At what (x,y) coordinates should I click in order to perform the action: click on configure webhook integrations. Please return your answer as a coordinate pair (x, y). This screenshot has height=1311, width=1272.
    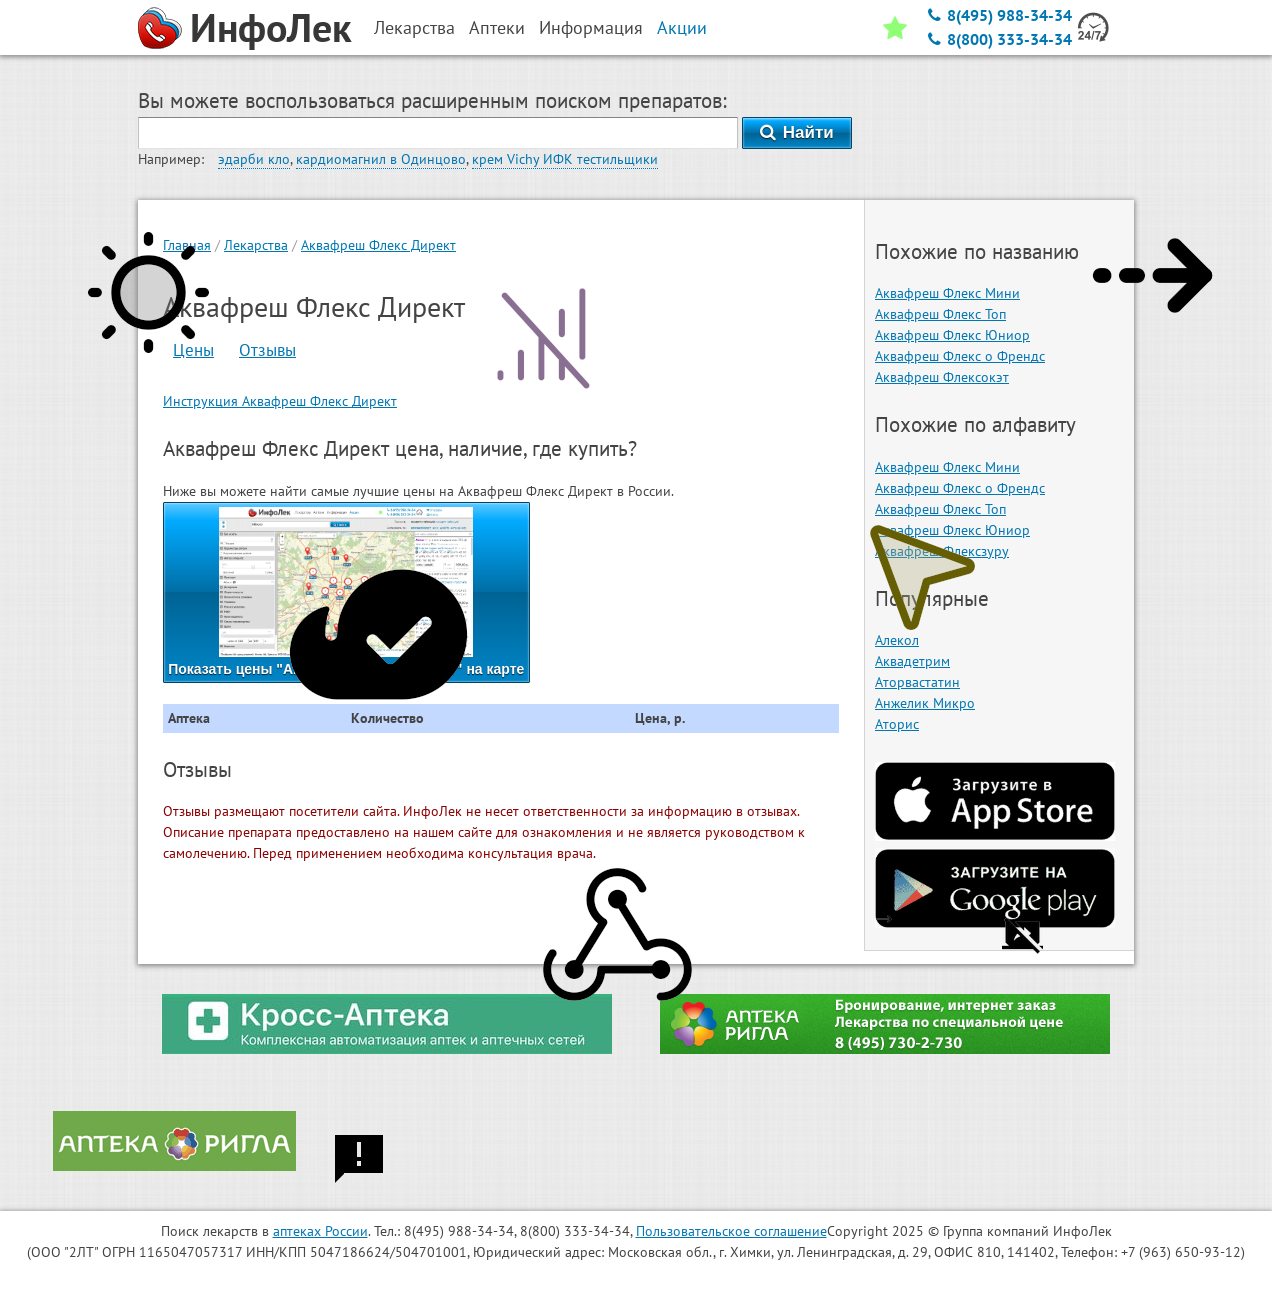
    Looking at the image, I should click on (617, 942).